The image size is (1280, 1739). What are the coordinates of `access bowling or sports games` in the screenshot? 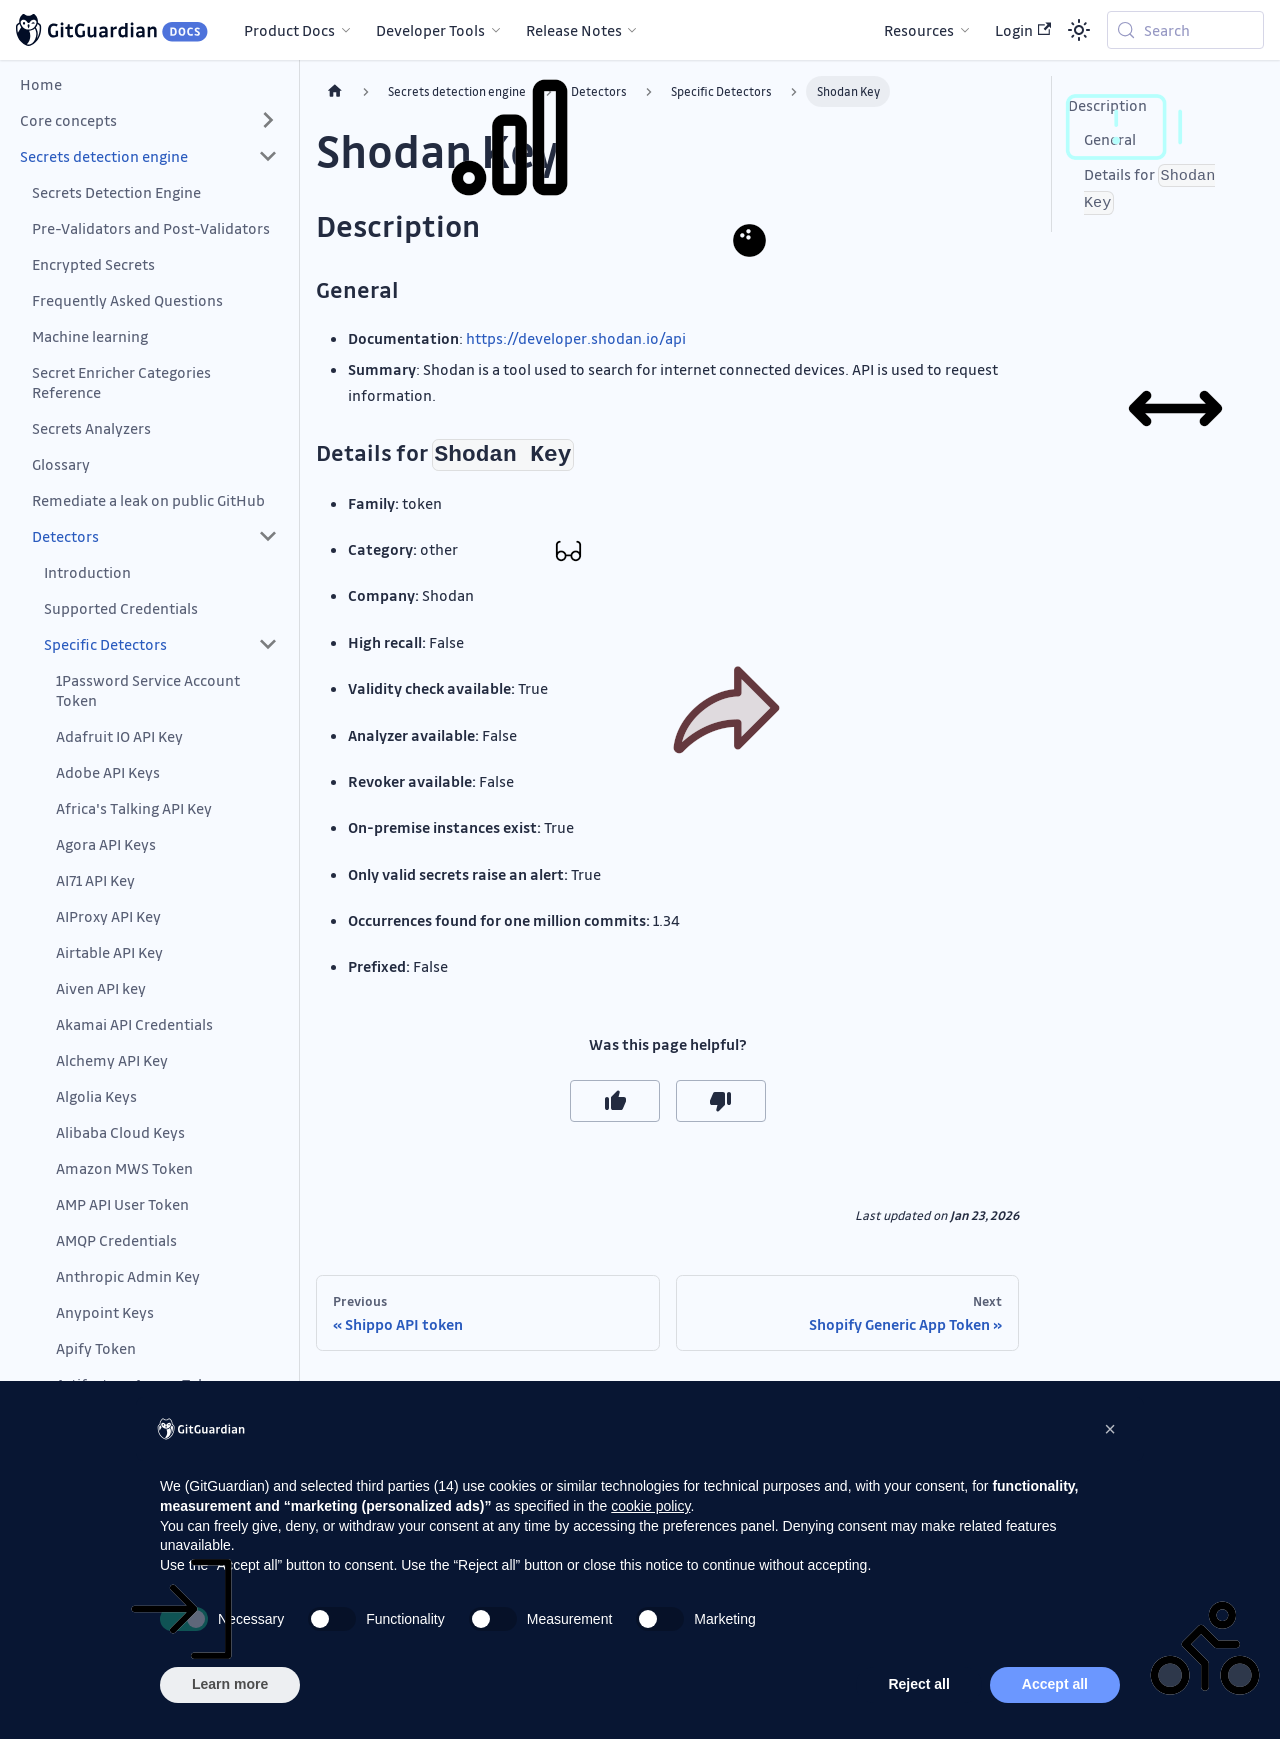 It's located at (749, 240).